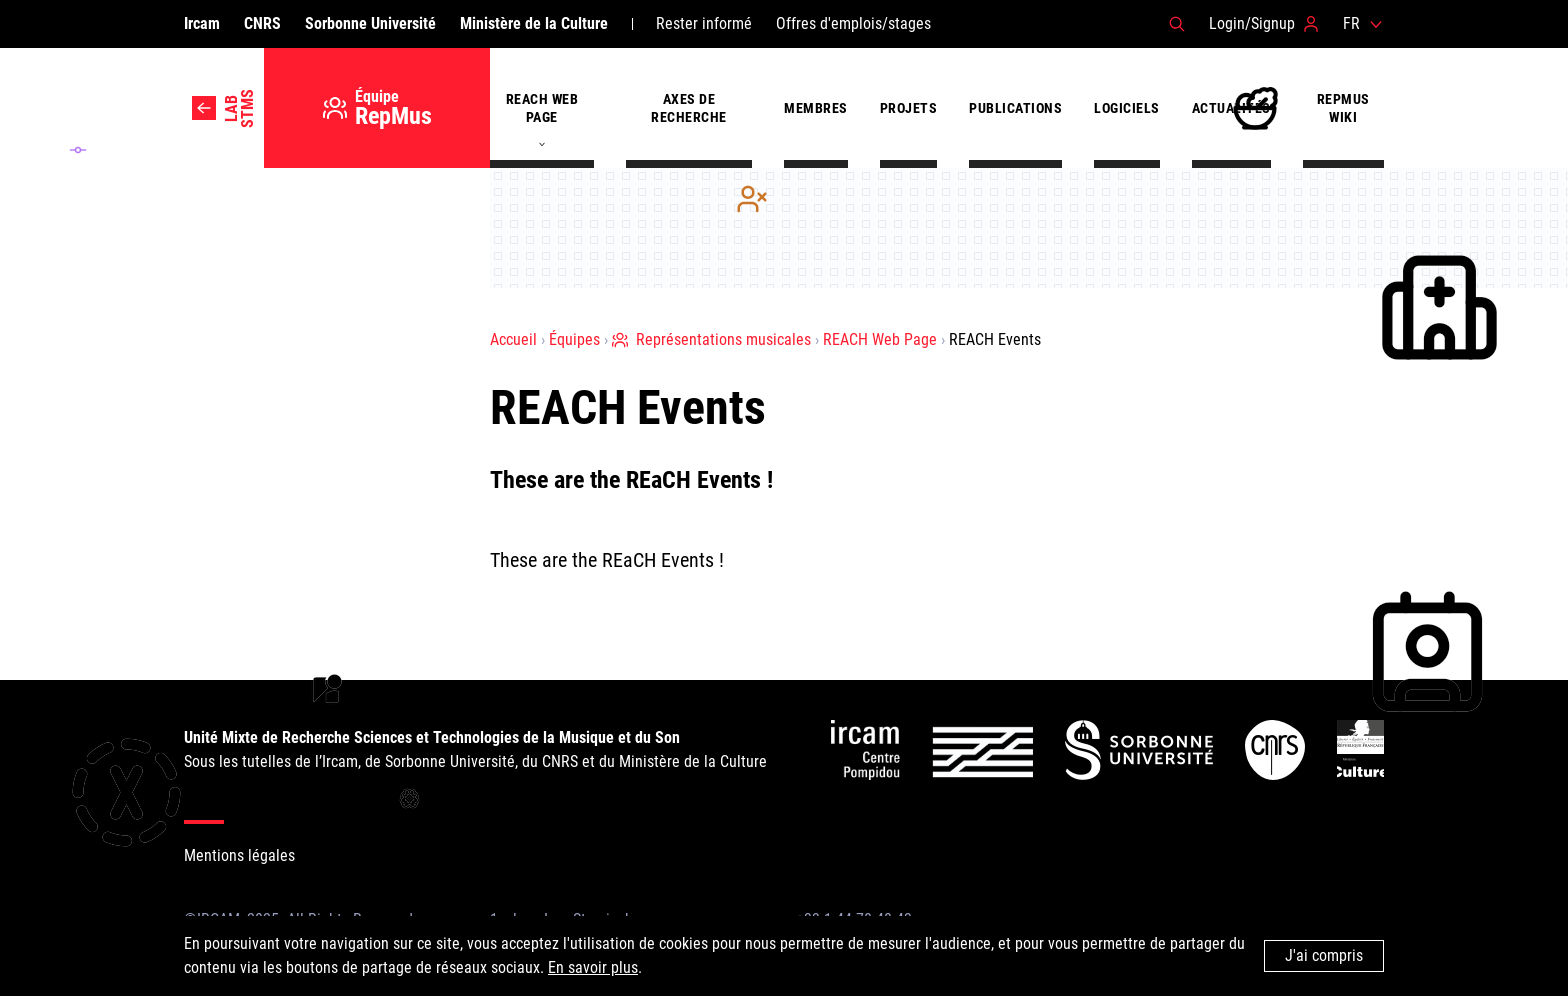 The width and height of the screenshot is (1568, 996). Describe the element at coordinates (752, 199) in the screenshot. I see `remove a user from your contacts` at that location.